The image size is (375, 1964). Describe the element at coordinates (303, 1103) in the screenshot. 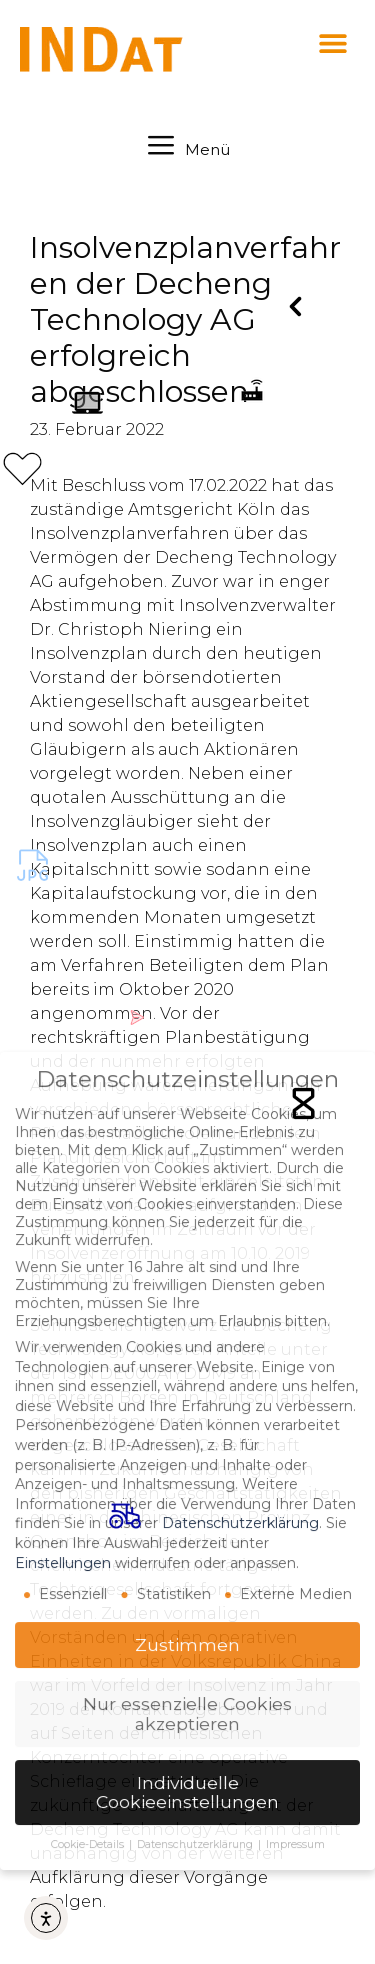

I see `indicates loading or processing in progress` at that location.